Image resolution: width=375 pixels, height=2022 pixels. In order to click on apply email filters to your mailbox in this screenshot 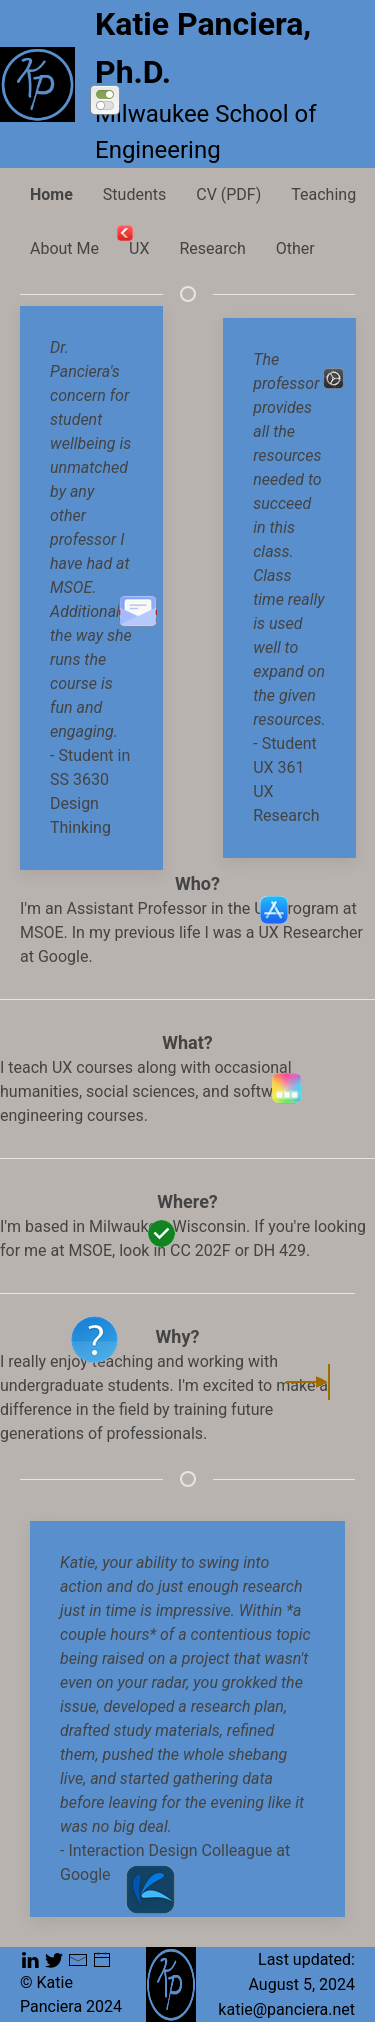, I will do `click(161, 1233)`.